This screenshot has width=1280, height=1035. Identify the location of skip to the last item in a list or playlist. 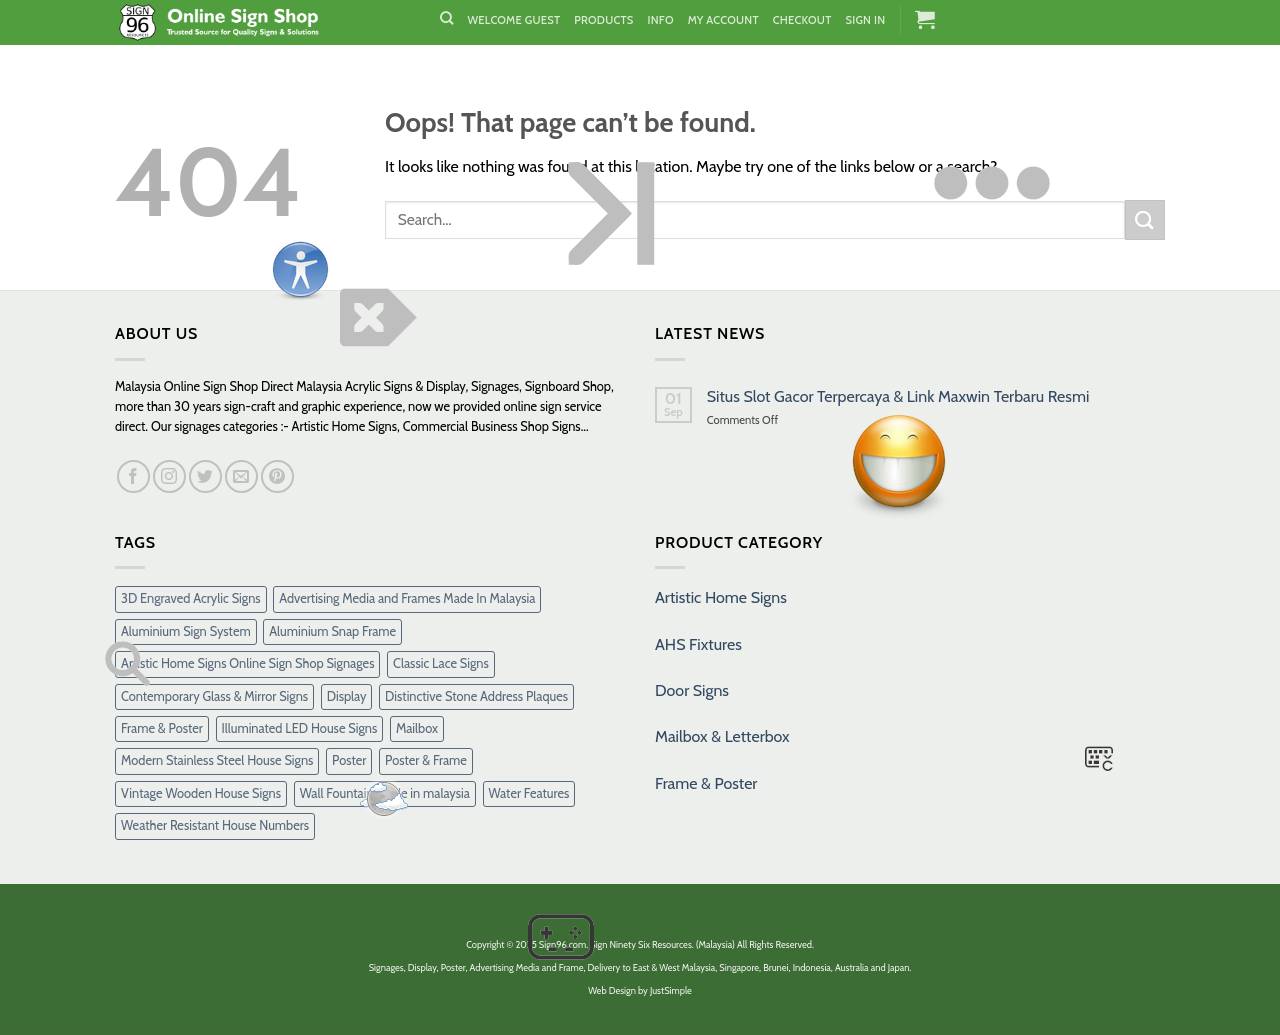
(611, 213).